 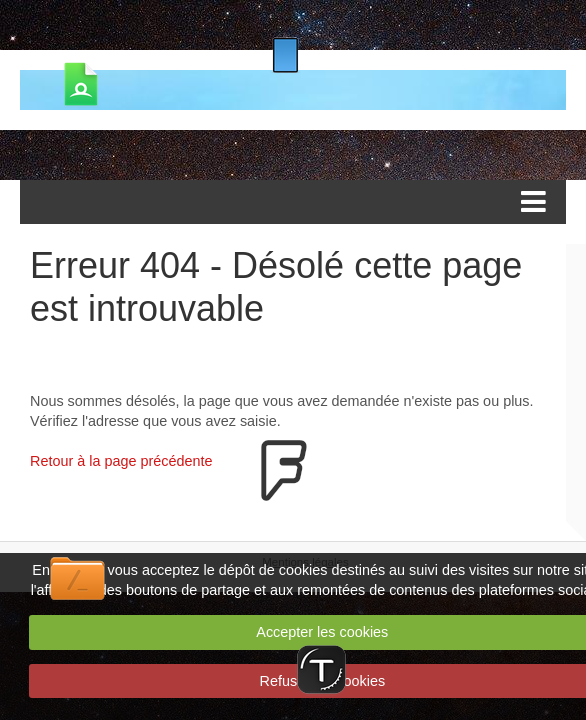 What do you see at coordinates (81, 85) in the screenshot?
I see `a renderdoc capture file` at bounding box center [81, 85].